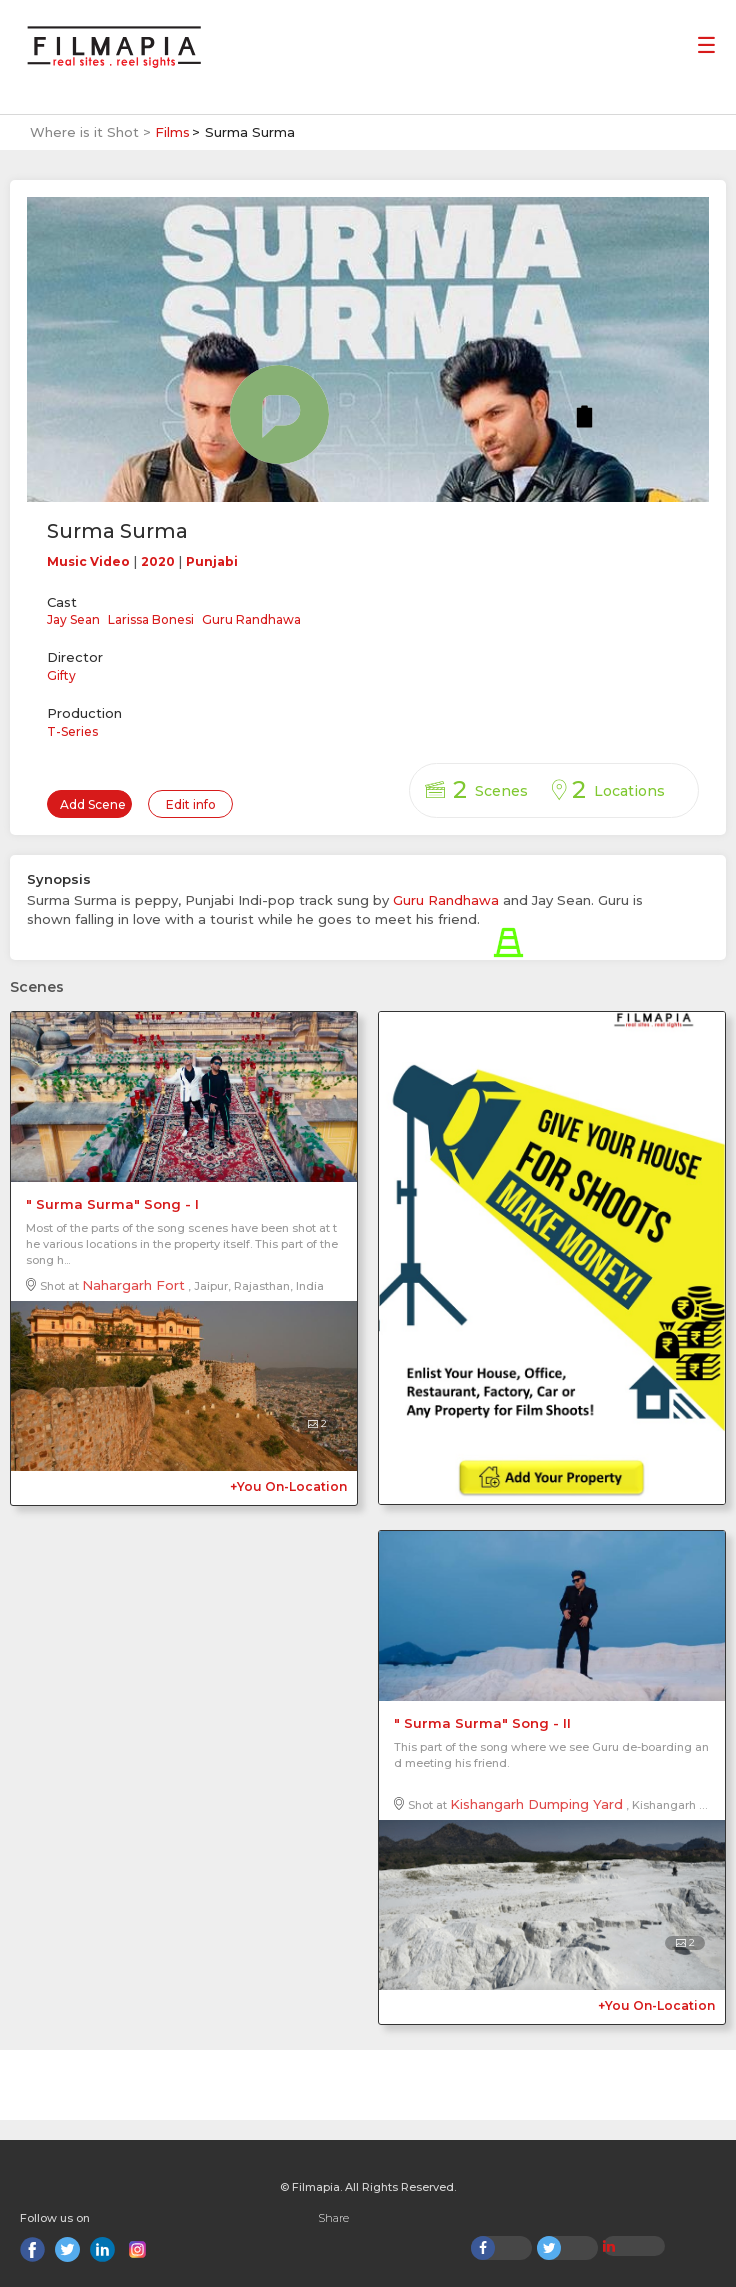 This screenshot has width=736, height=2287. Describe the element at coordinates (584, 416) in the screenshot. I see `indicates low battery level` at that location.